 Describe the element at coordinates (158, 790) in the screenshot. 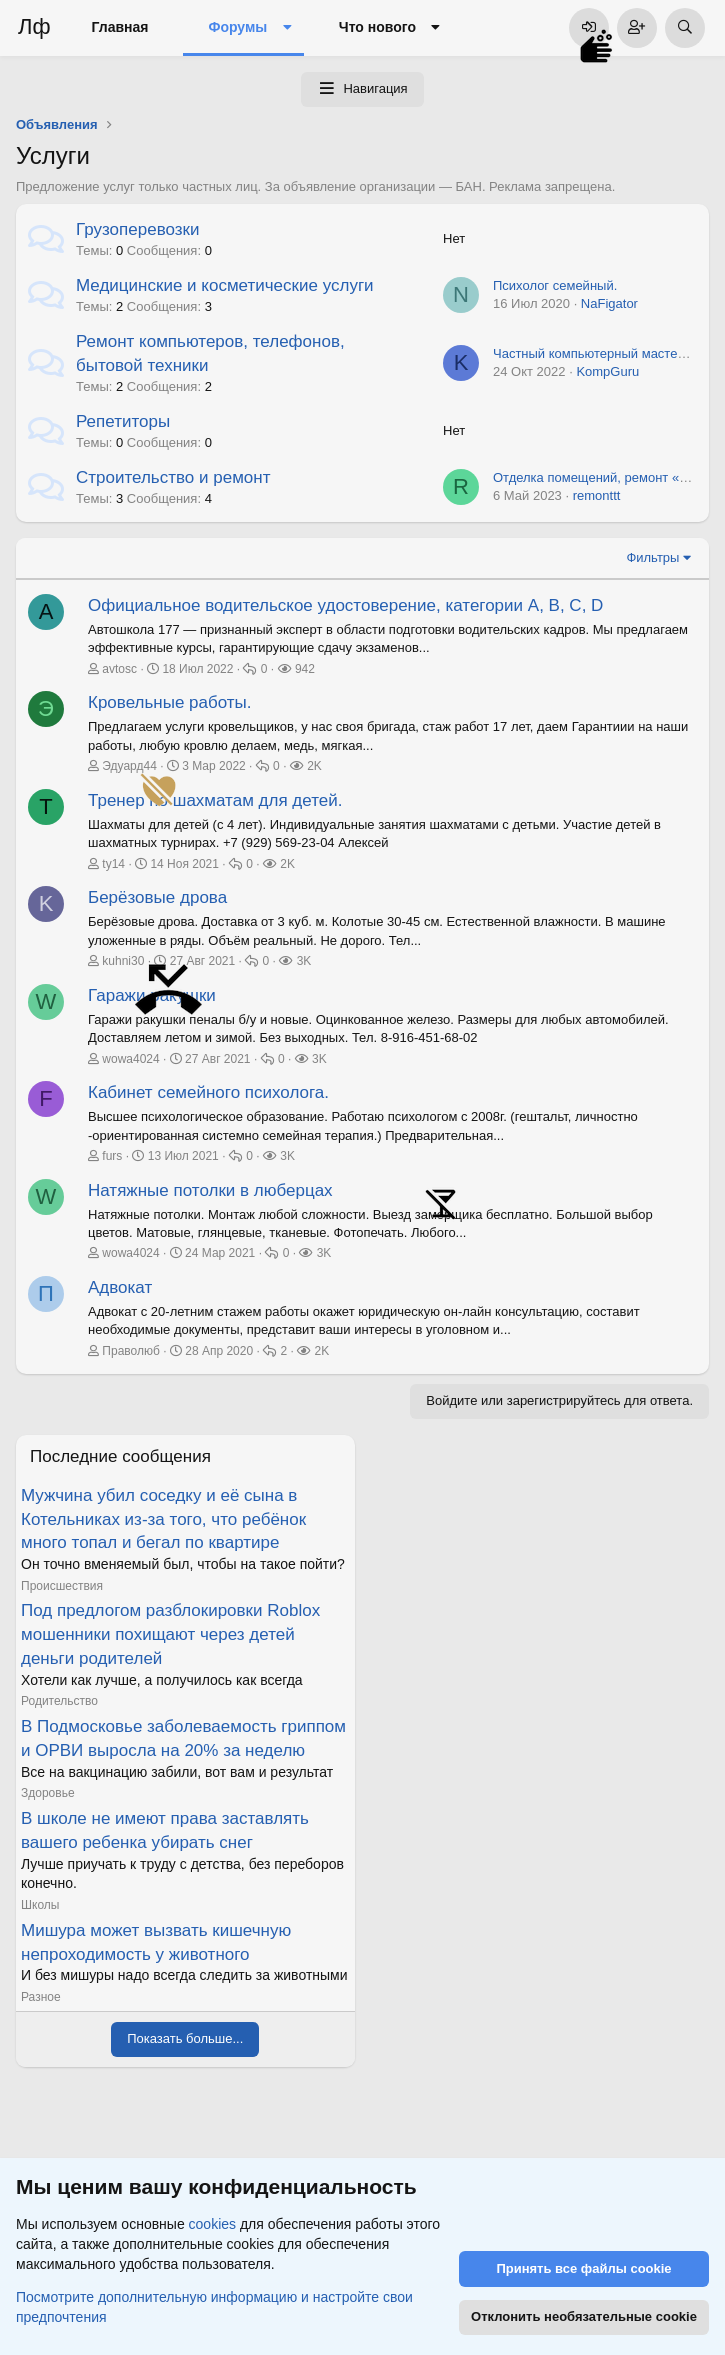

I see `remove from favorites` at that location.